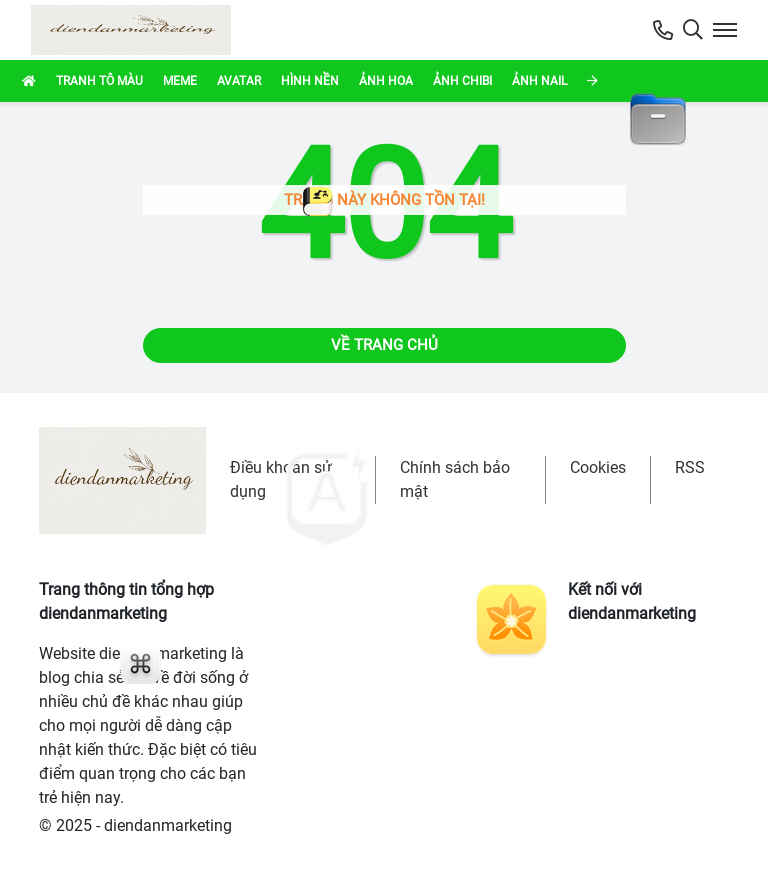 The image size is (768, 872). What do you see at coordinates (326, 496) in the screenshot?
I see `keyboard battery status indicator` at bounding box center [326, 496].